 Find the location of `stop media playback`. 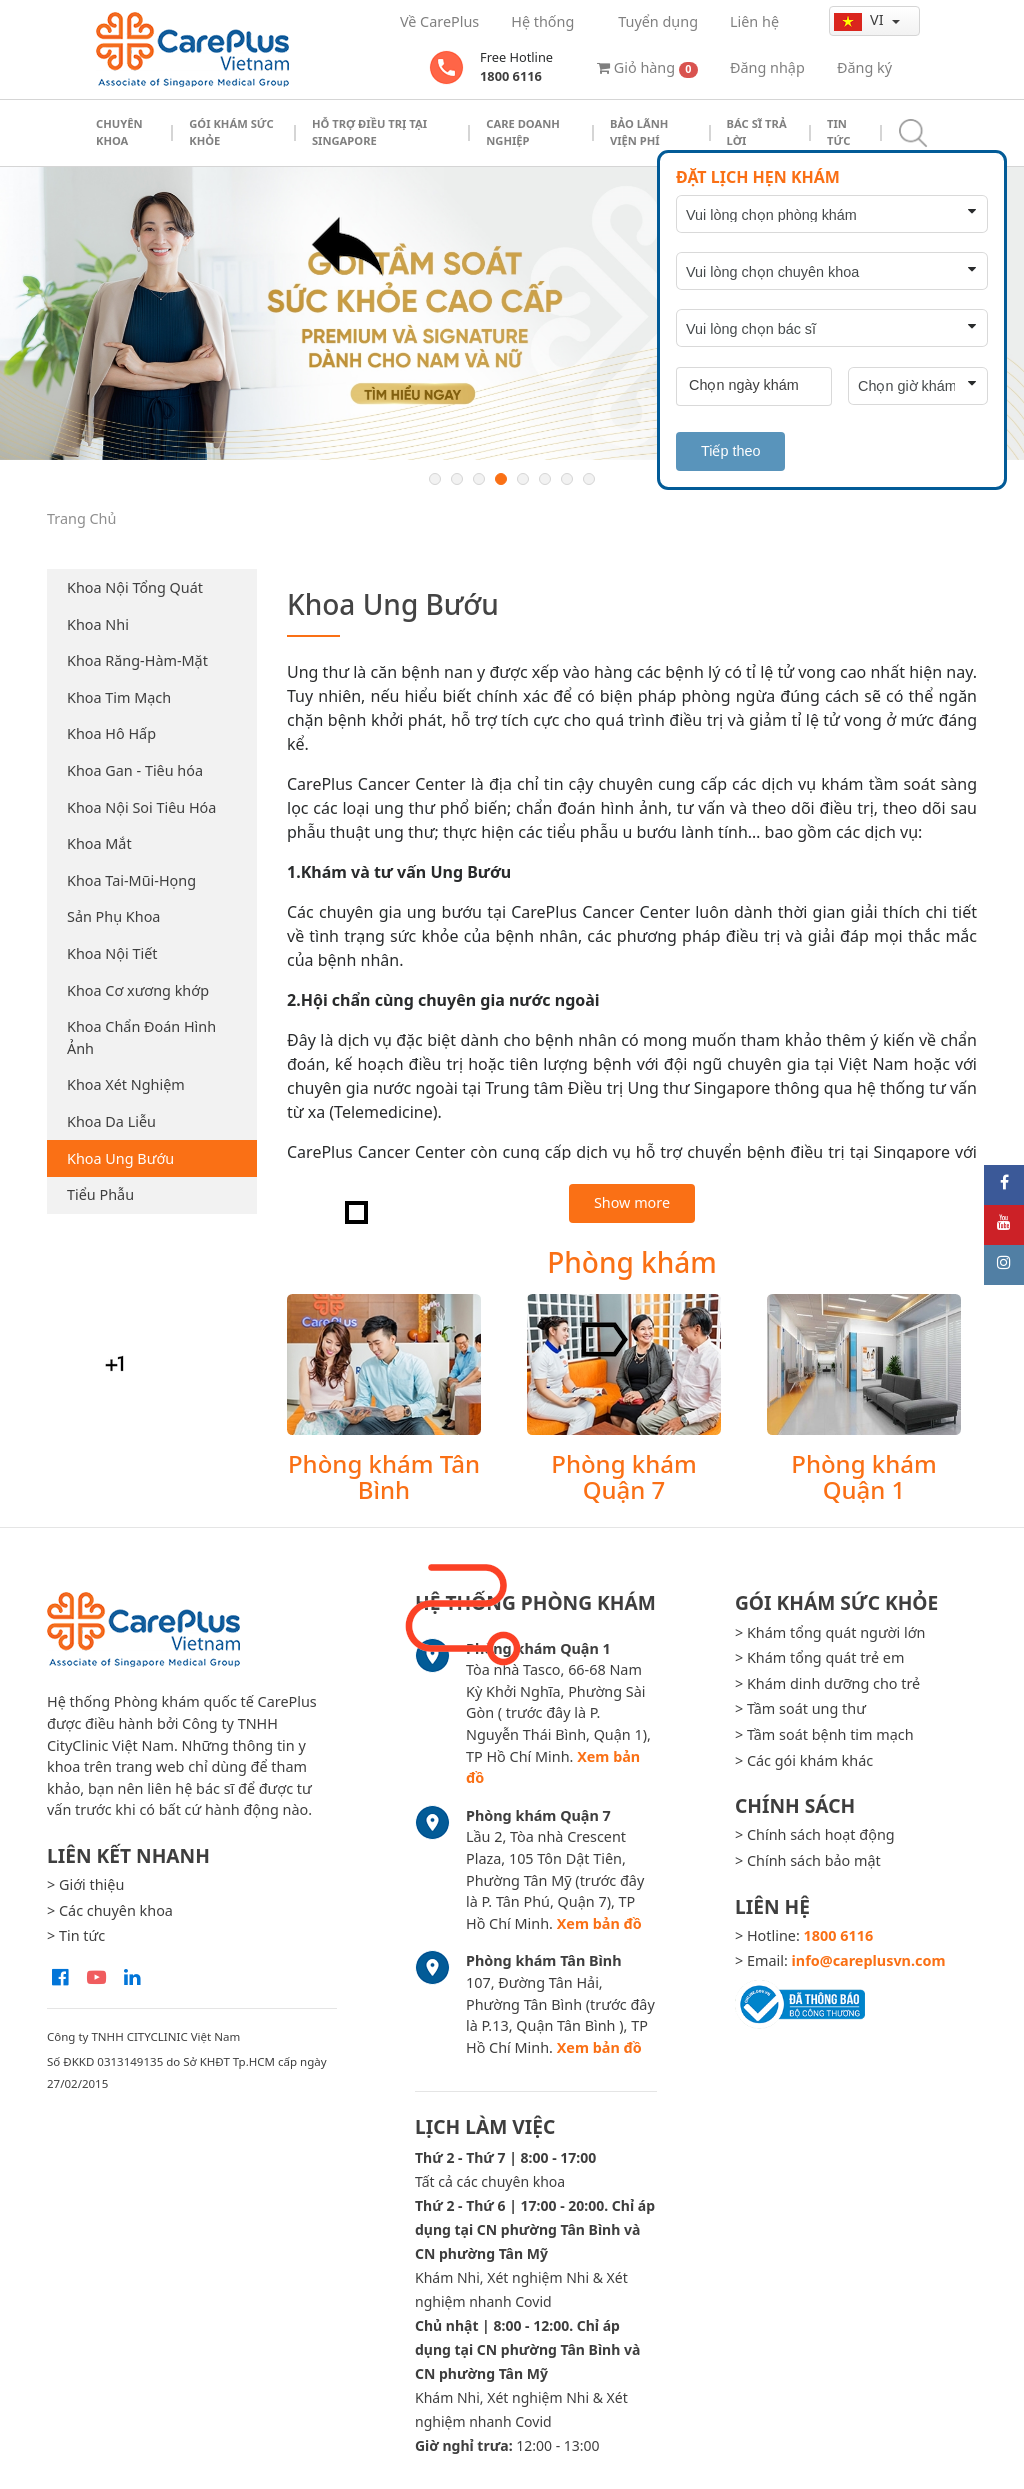

stop media playback is located at coordinates (356, 1212).